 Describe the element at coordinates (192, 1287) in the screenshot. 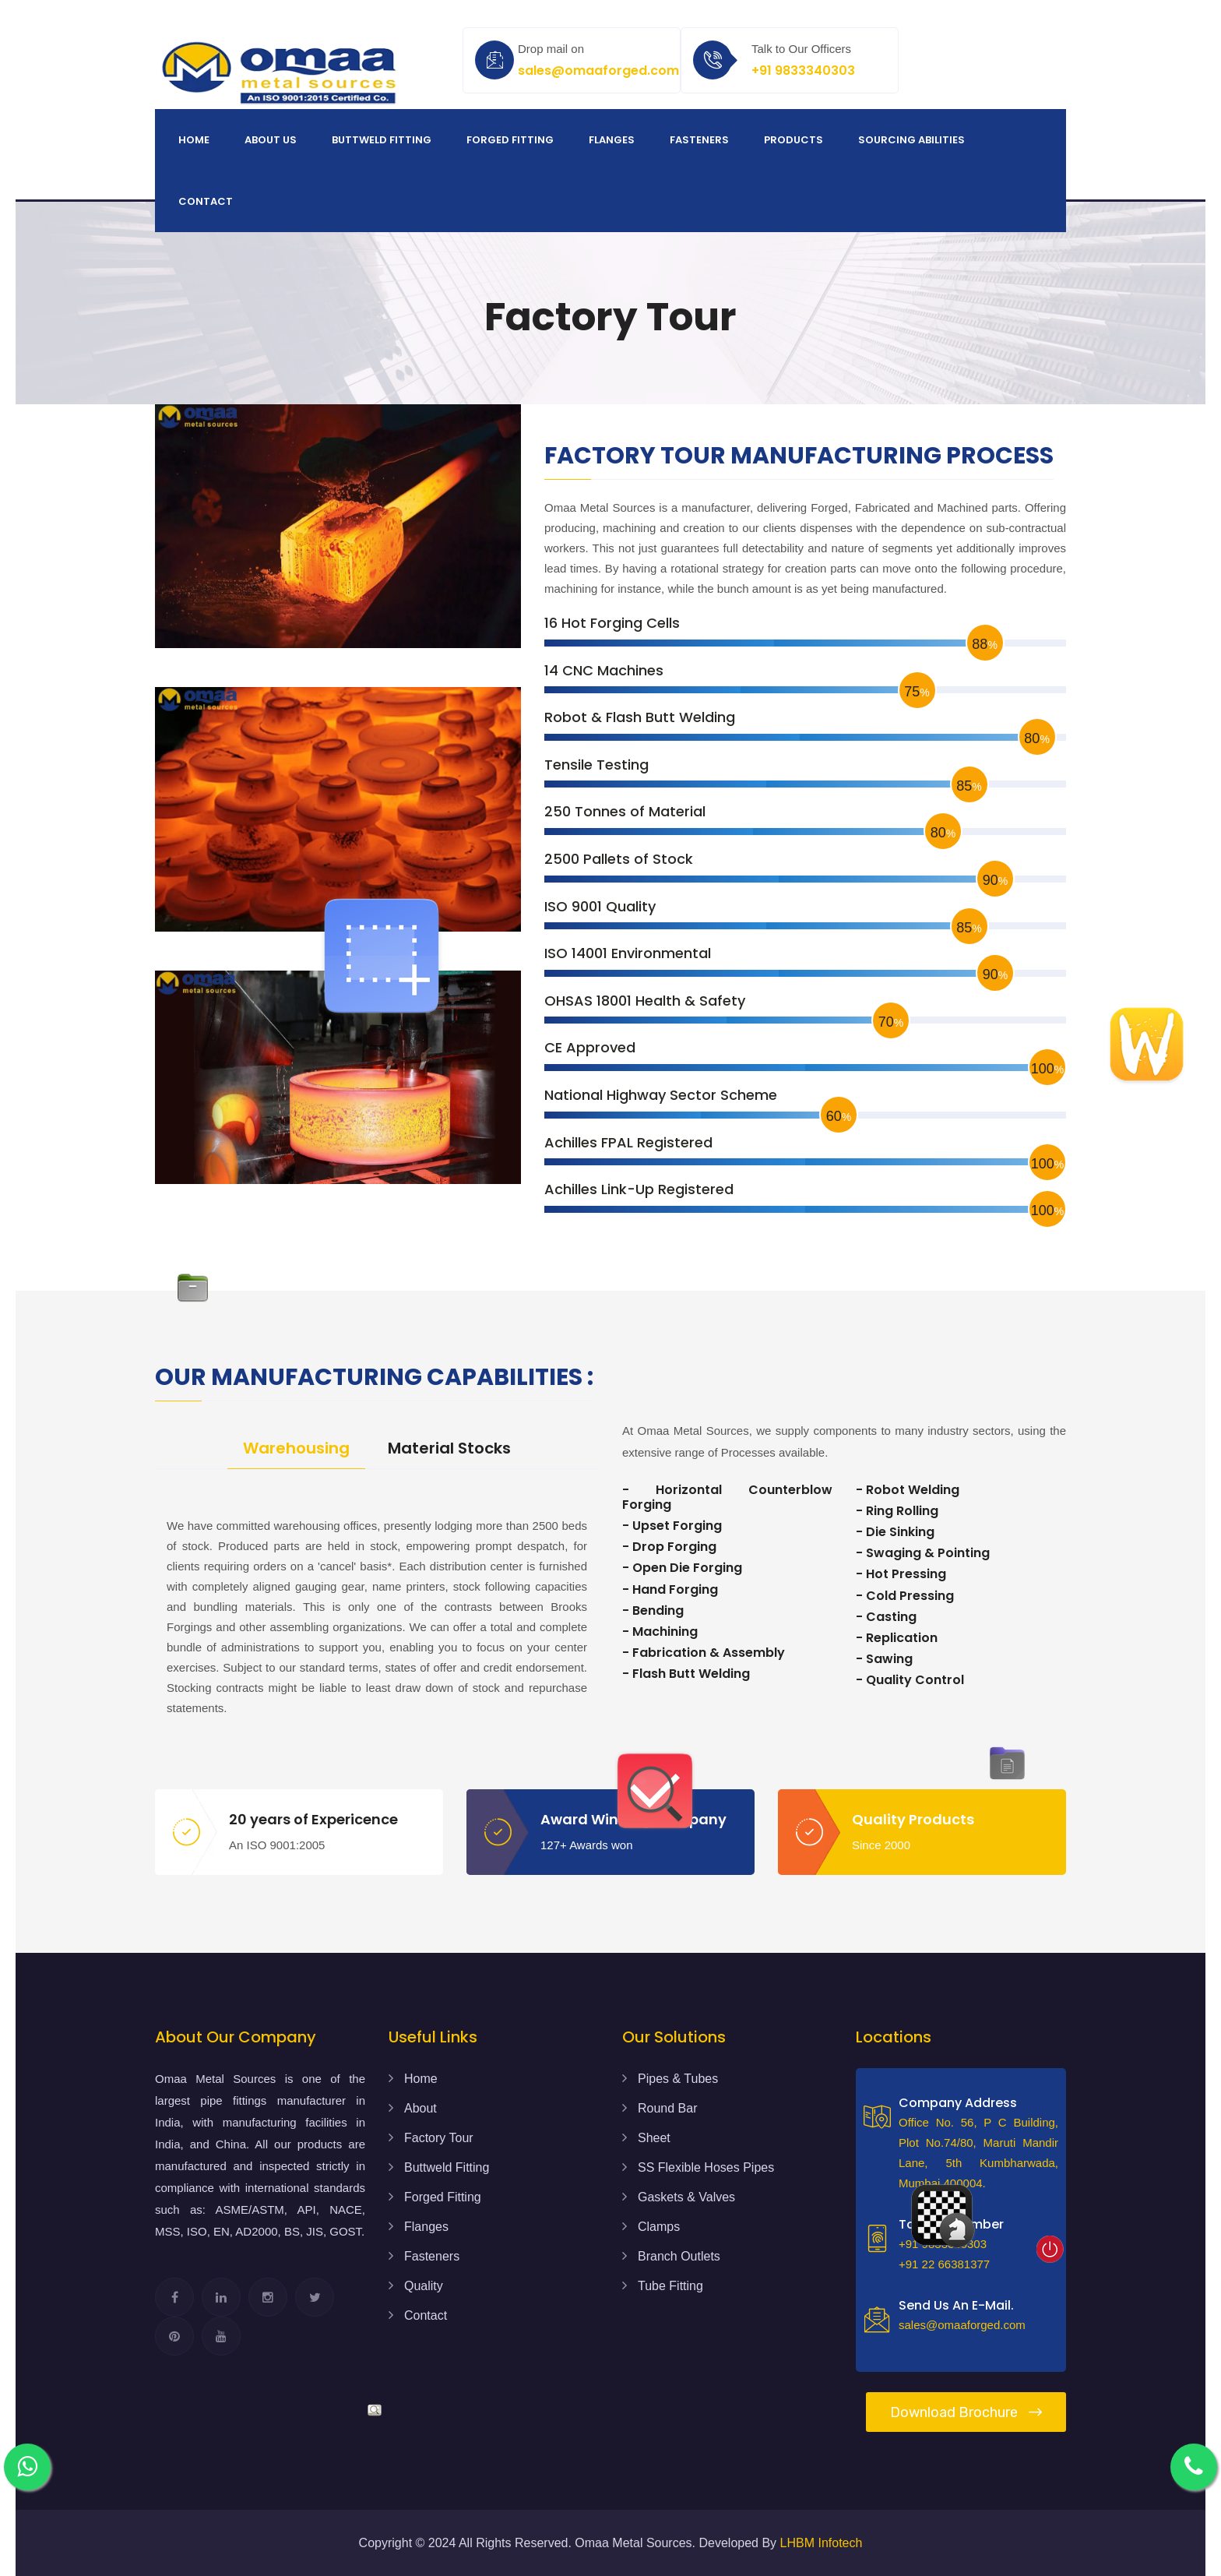

I see `open file manager application` at that location.